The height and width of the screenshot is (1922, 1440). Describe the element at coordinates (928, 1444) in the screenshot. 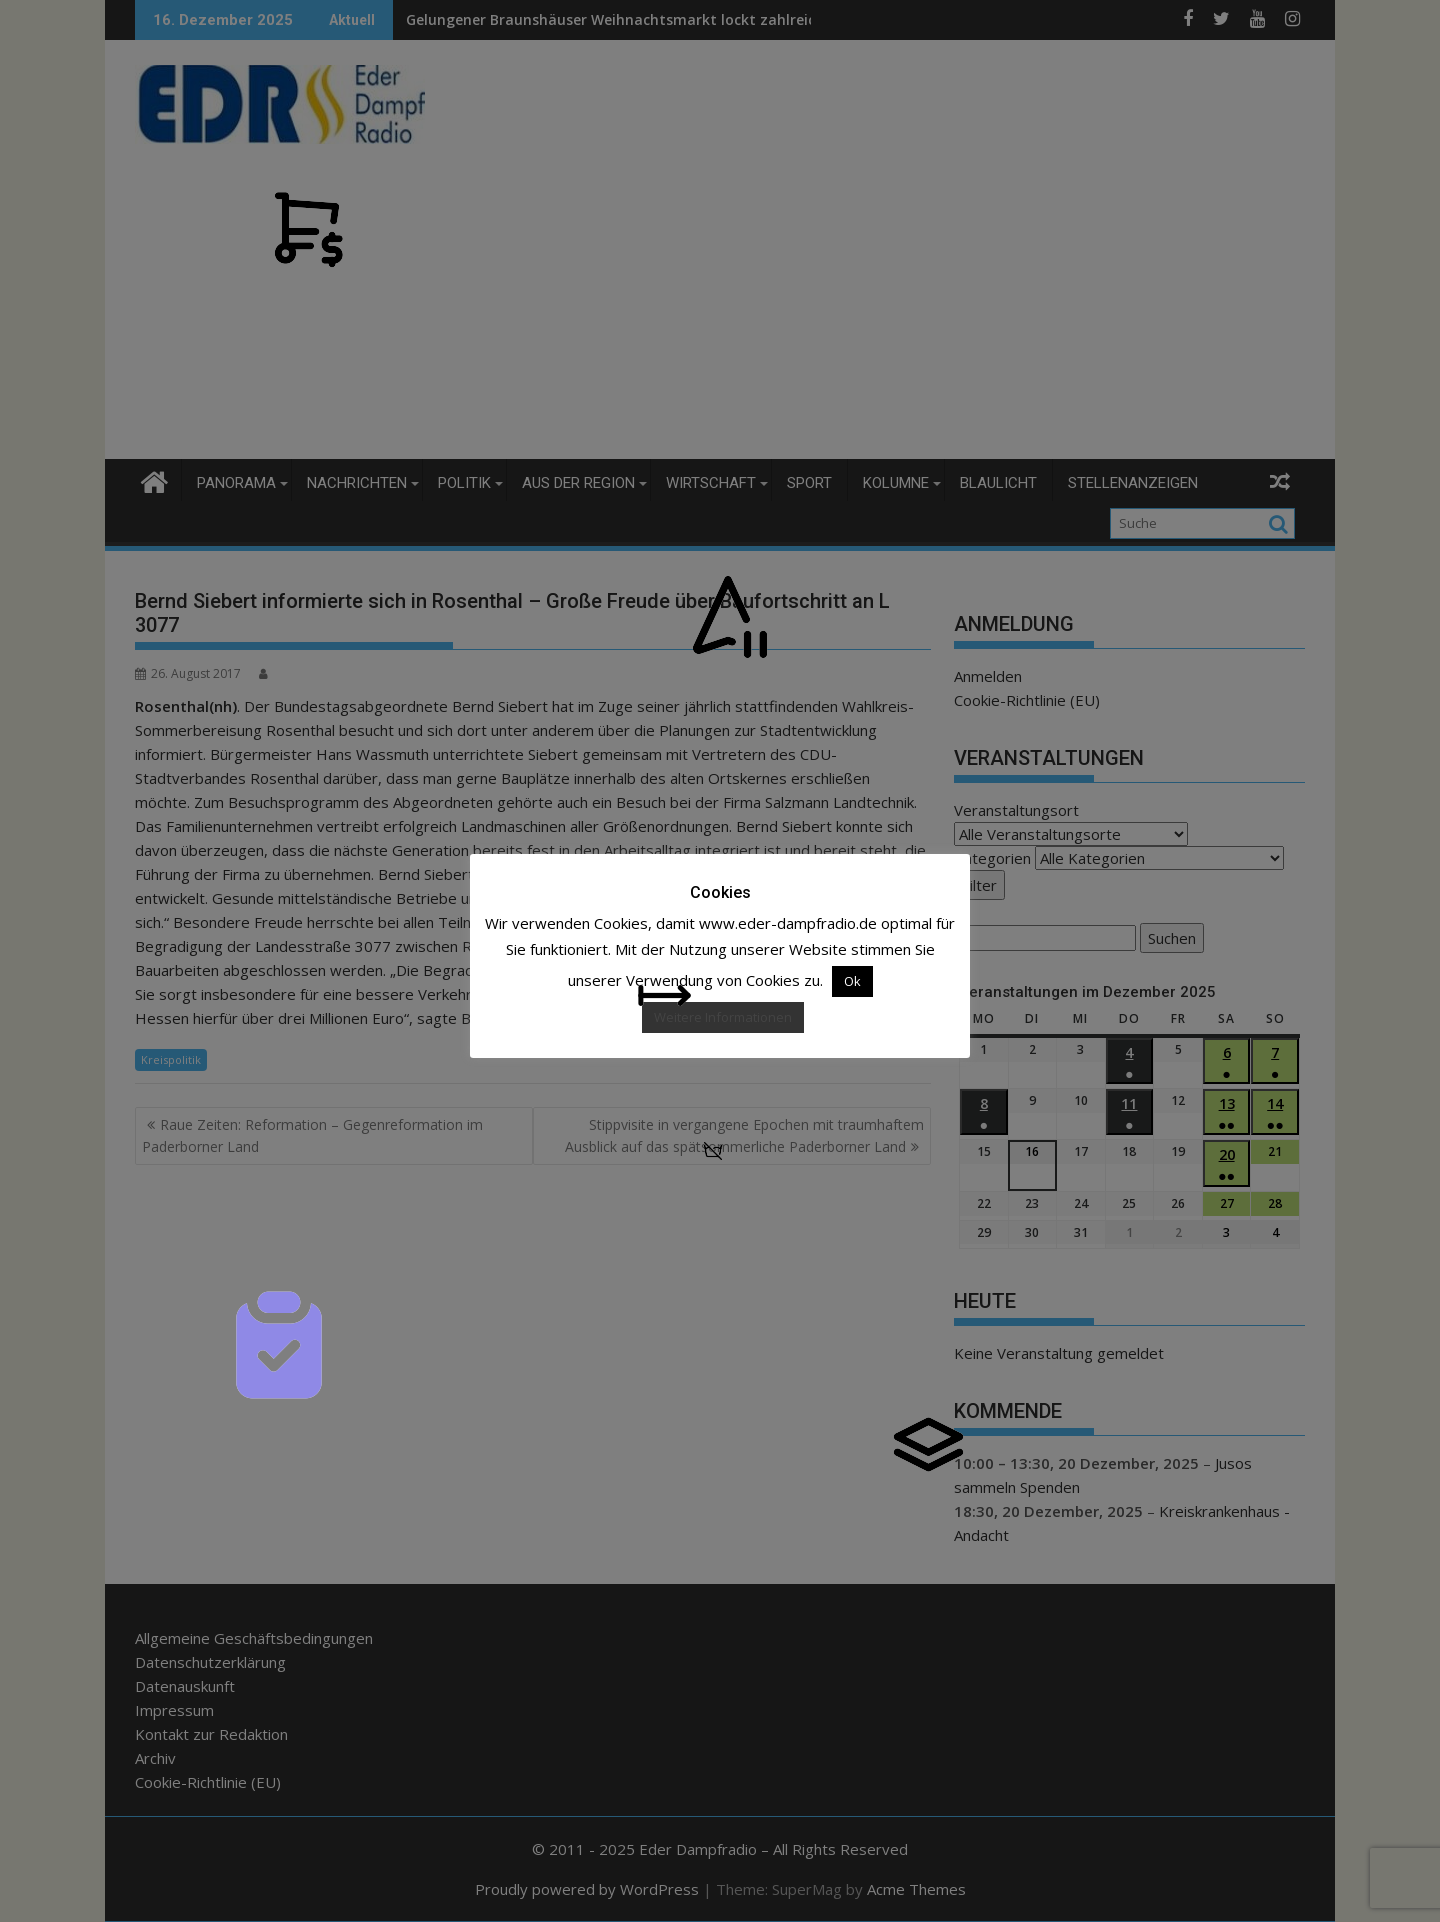

I see `view layers or stacked content` at that location.